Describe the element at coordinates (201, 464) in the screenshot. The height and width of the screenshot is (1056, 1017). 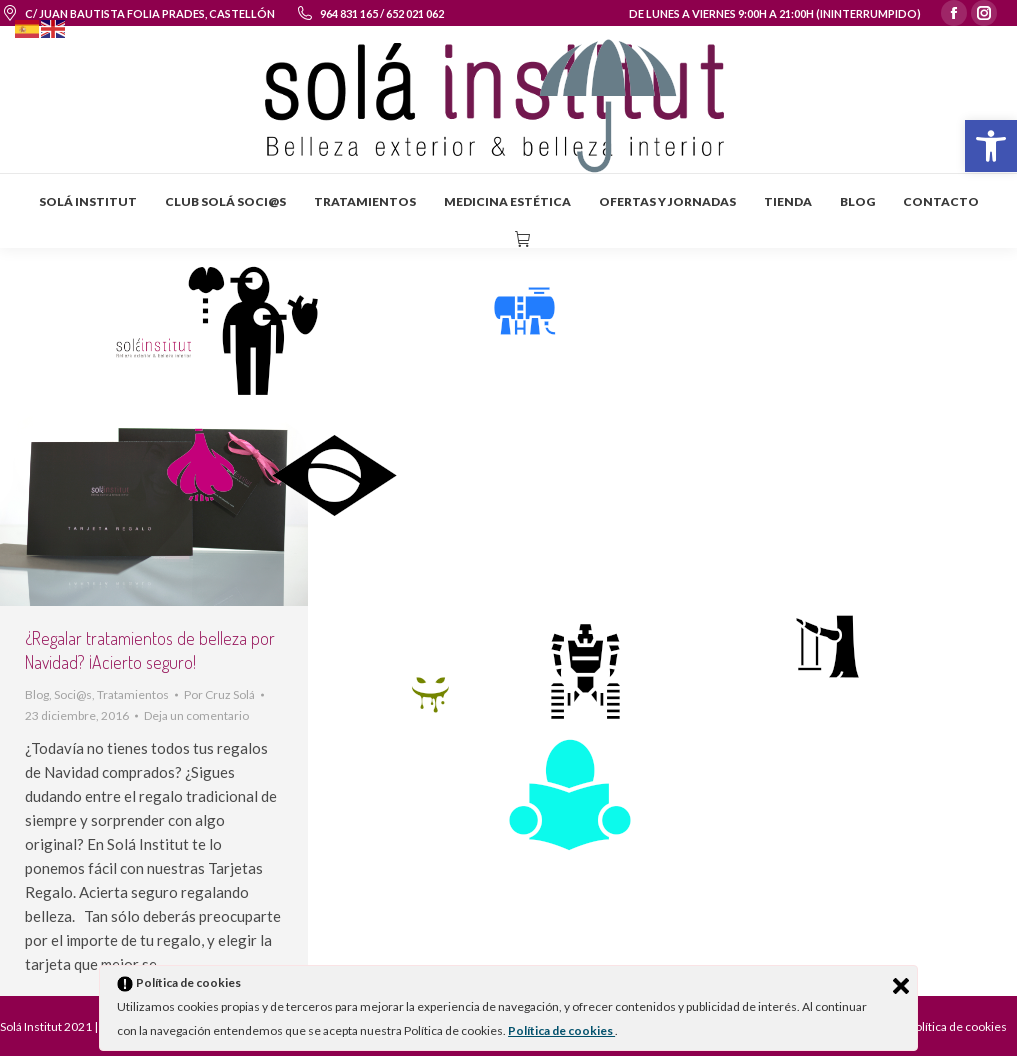
I see `ingredient icon for garlic in a cooking or recipe app` at that location.